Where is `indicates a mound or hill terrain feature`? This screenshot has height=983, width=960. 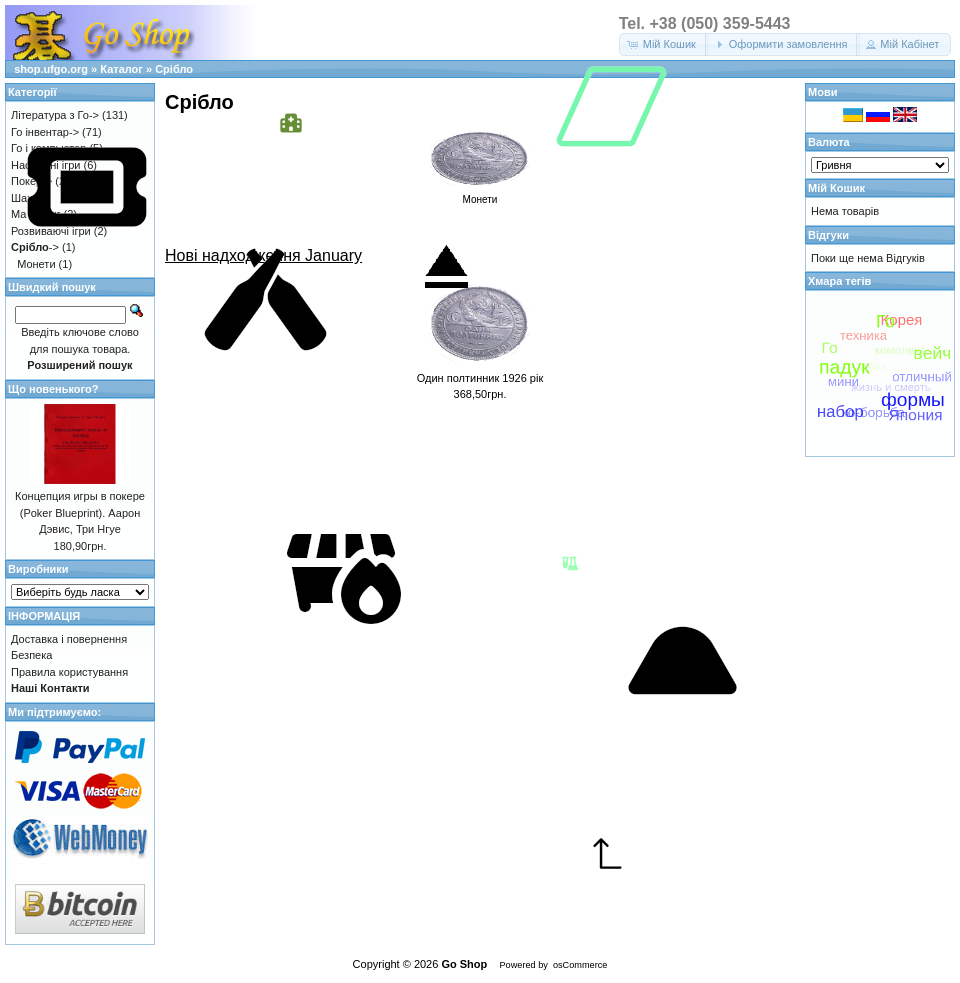 indicates a mound or hill terrain feature is located at coordinates (682, 660).